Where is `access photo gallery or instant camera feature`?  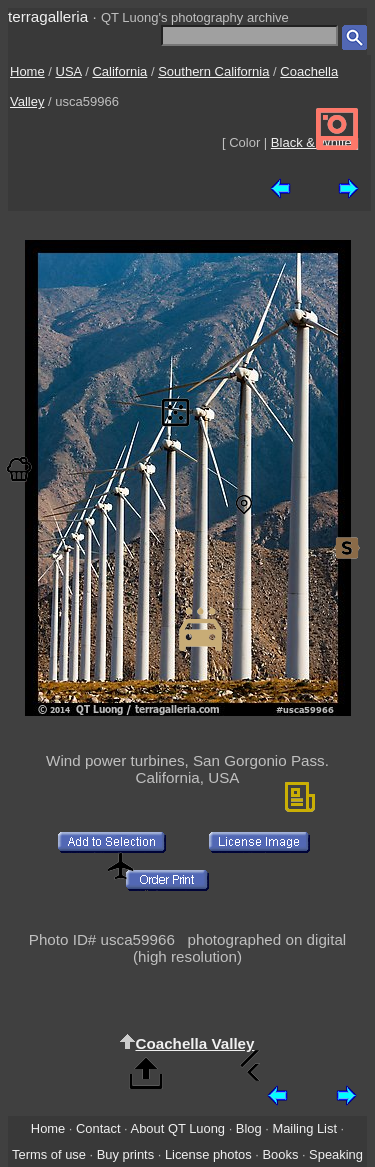 access photo gallery or instant camera feature is located at coordinates (337, 129).